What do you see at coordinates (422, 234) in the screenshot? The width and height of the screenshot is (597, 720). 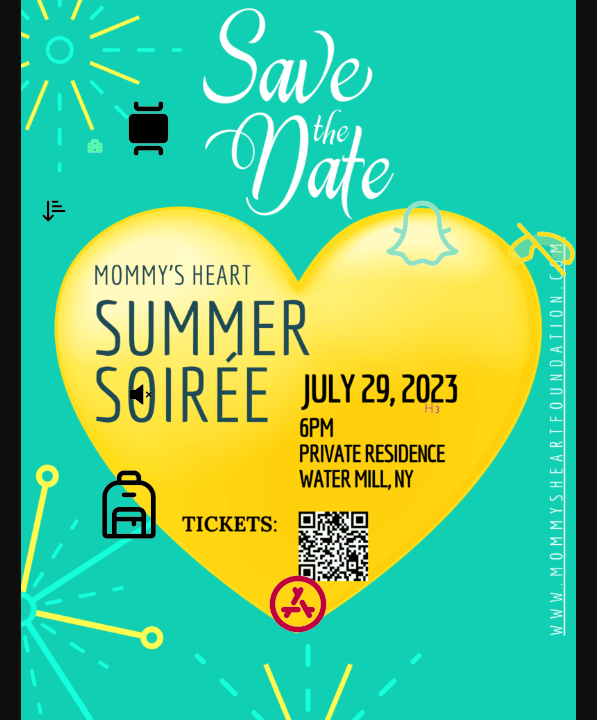 I see `open Snapchat app` at bounding box center [422, 234].